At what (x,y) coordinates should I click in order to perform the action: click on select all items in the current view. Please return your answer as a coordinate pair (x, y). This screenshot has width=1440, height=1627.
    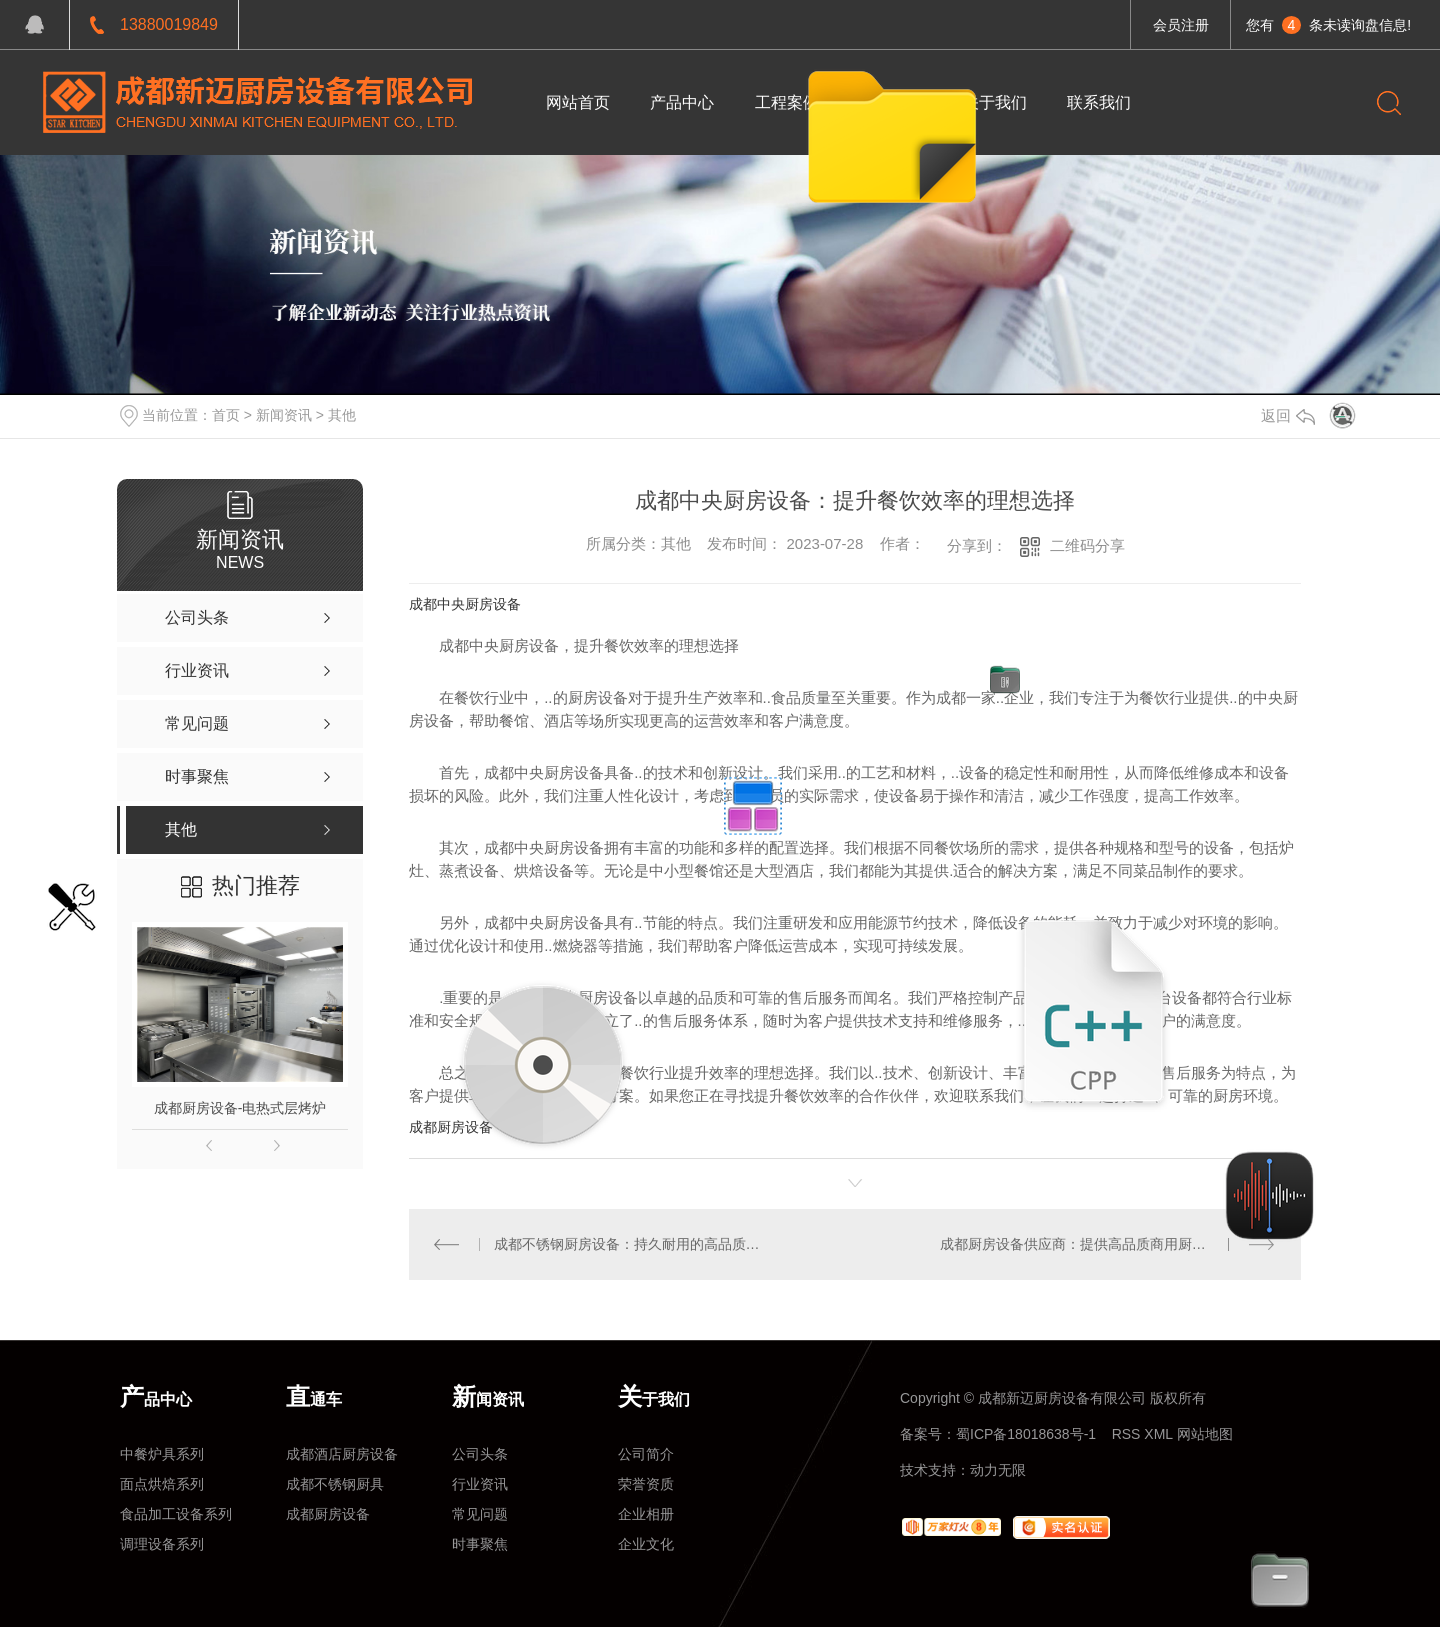
    Looking at the image, I should click on (753, 806).